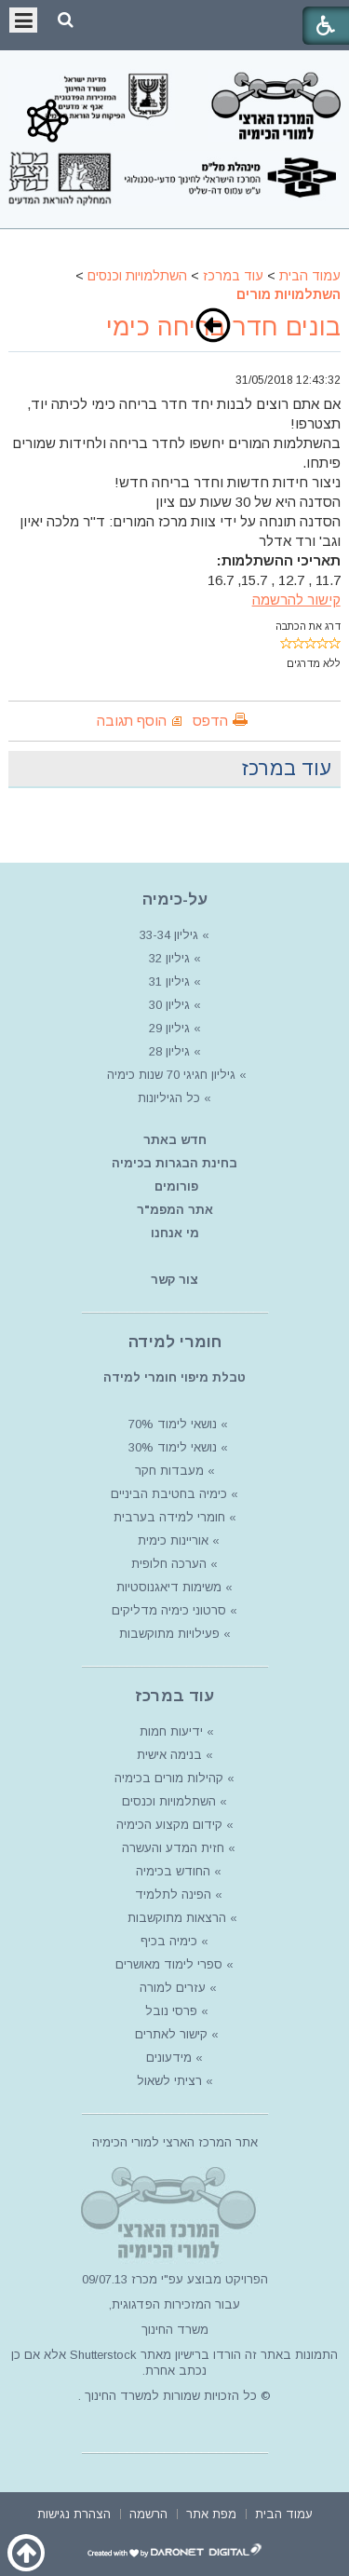 The height and width of the screenshot is (2576, 349). Describe the element at coordinates (47, 120) in the screenshot. I see `connect to the fediverse network` at that location.